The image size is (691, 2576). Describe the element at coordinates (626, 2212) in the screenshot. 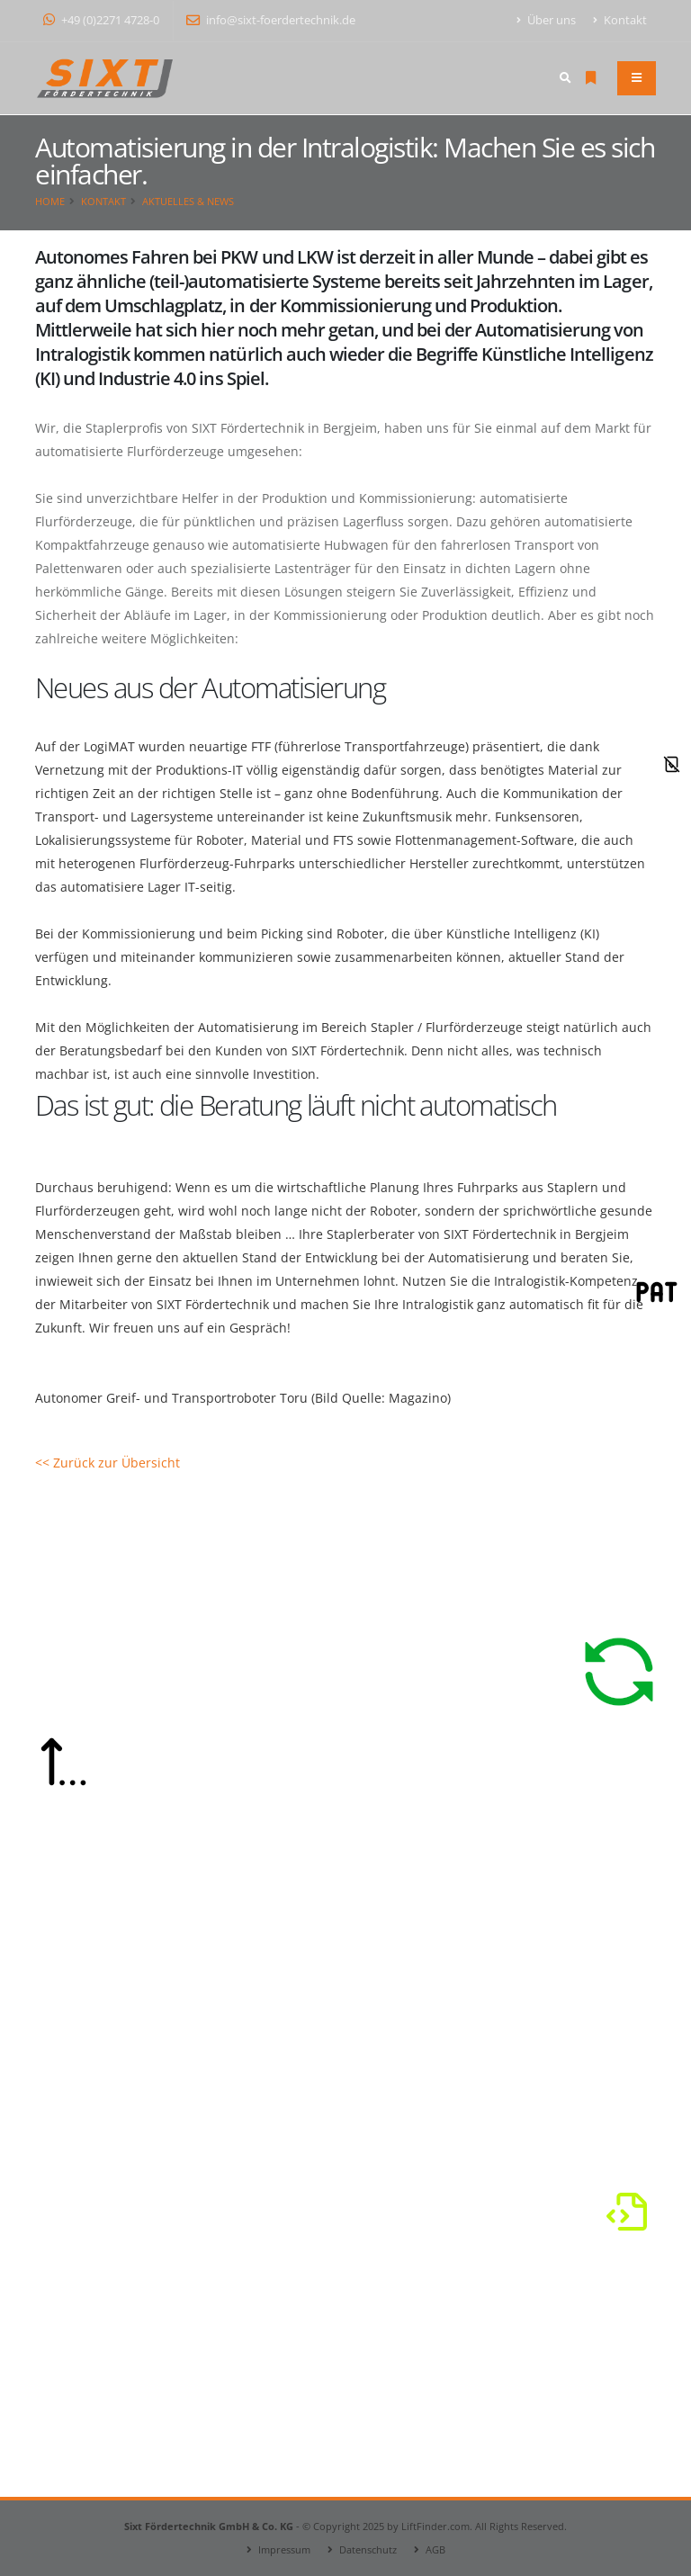

I see `view source code file` at that location.